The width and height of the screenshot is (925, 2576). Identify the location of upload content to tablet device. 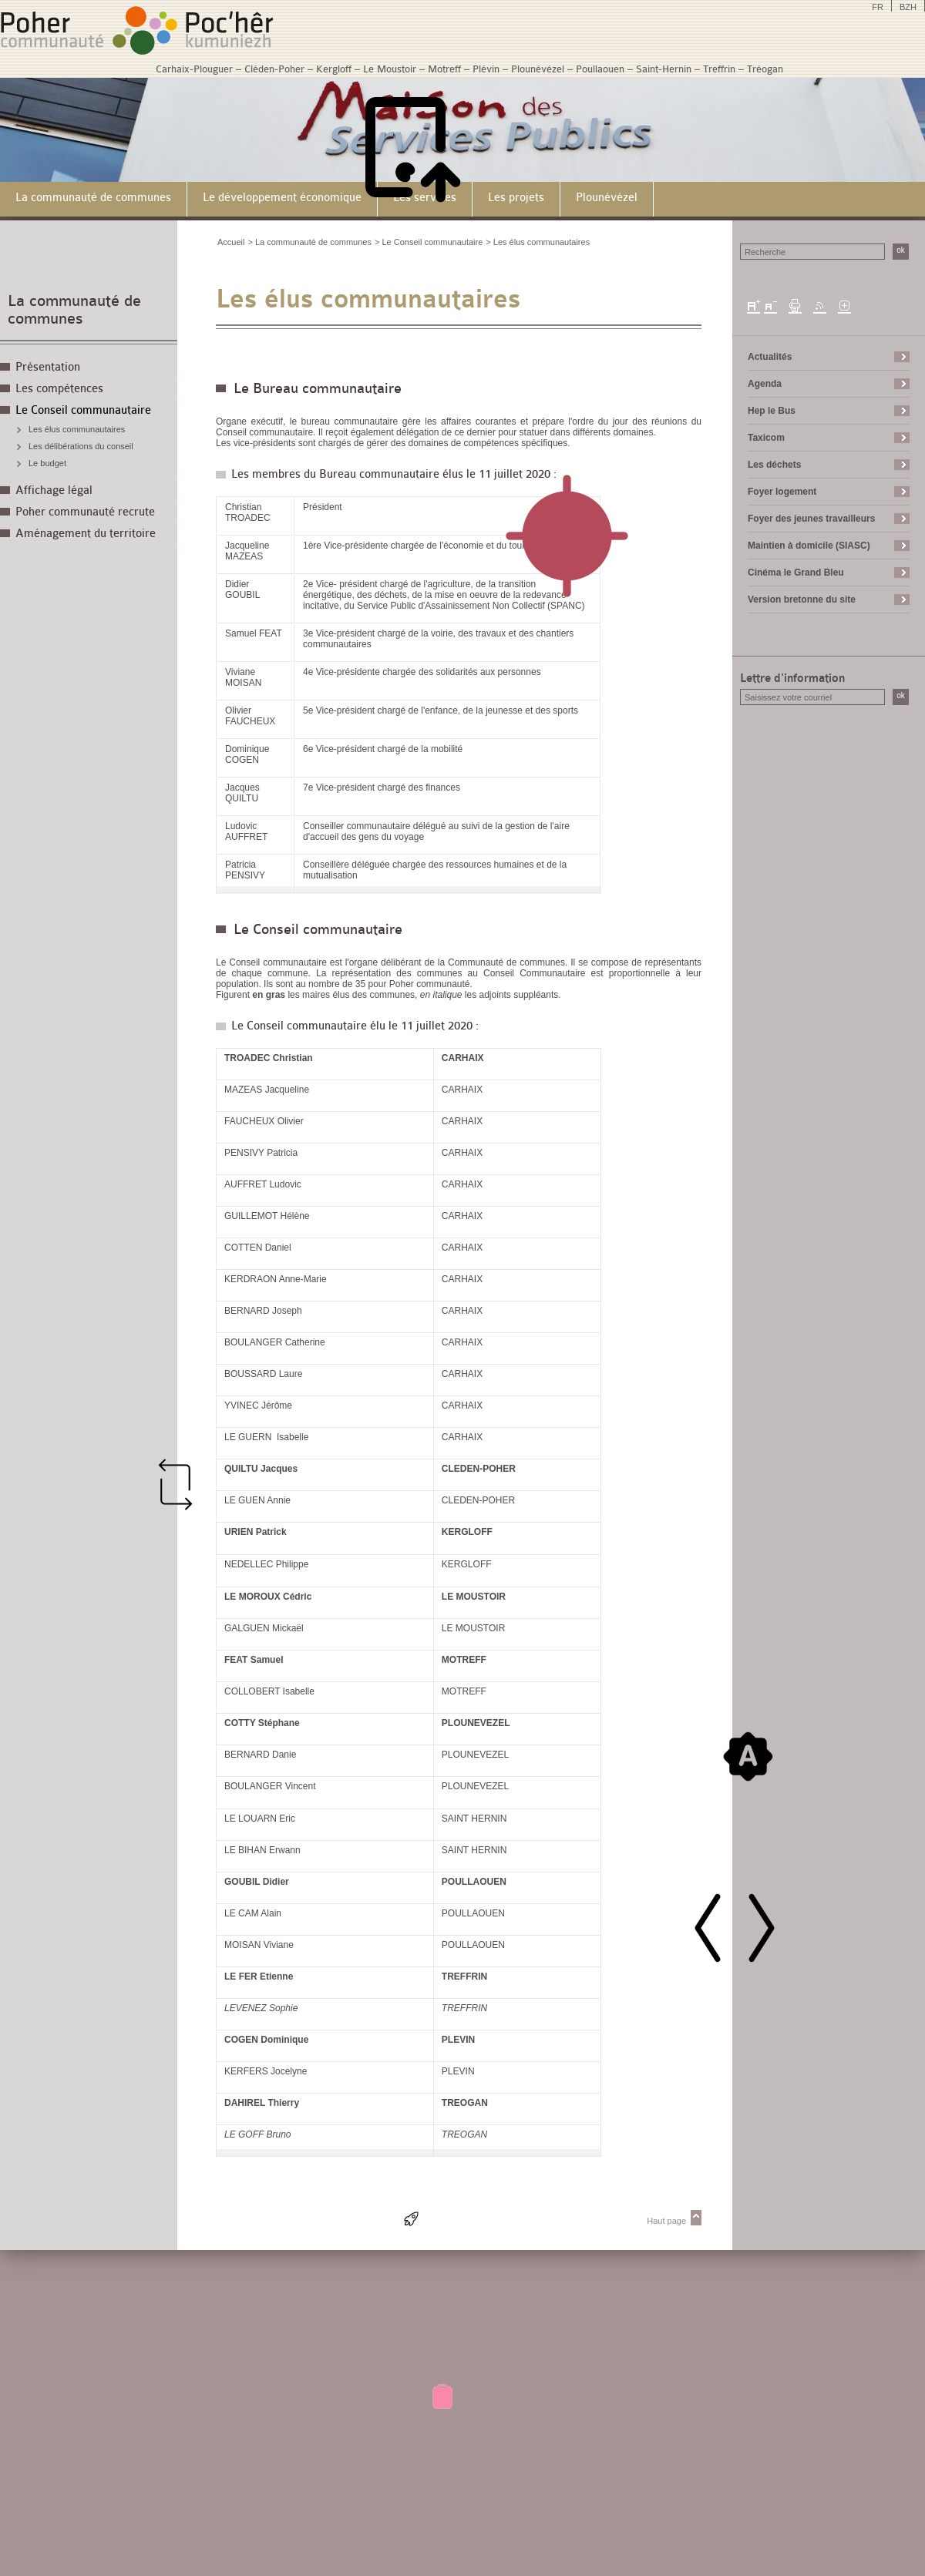
(405, 147).